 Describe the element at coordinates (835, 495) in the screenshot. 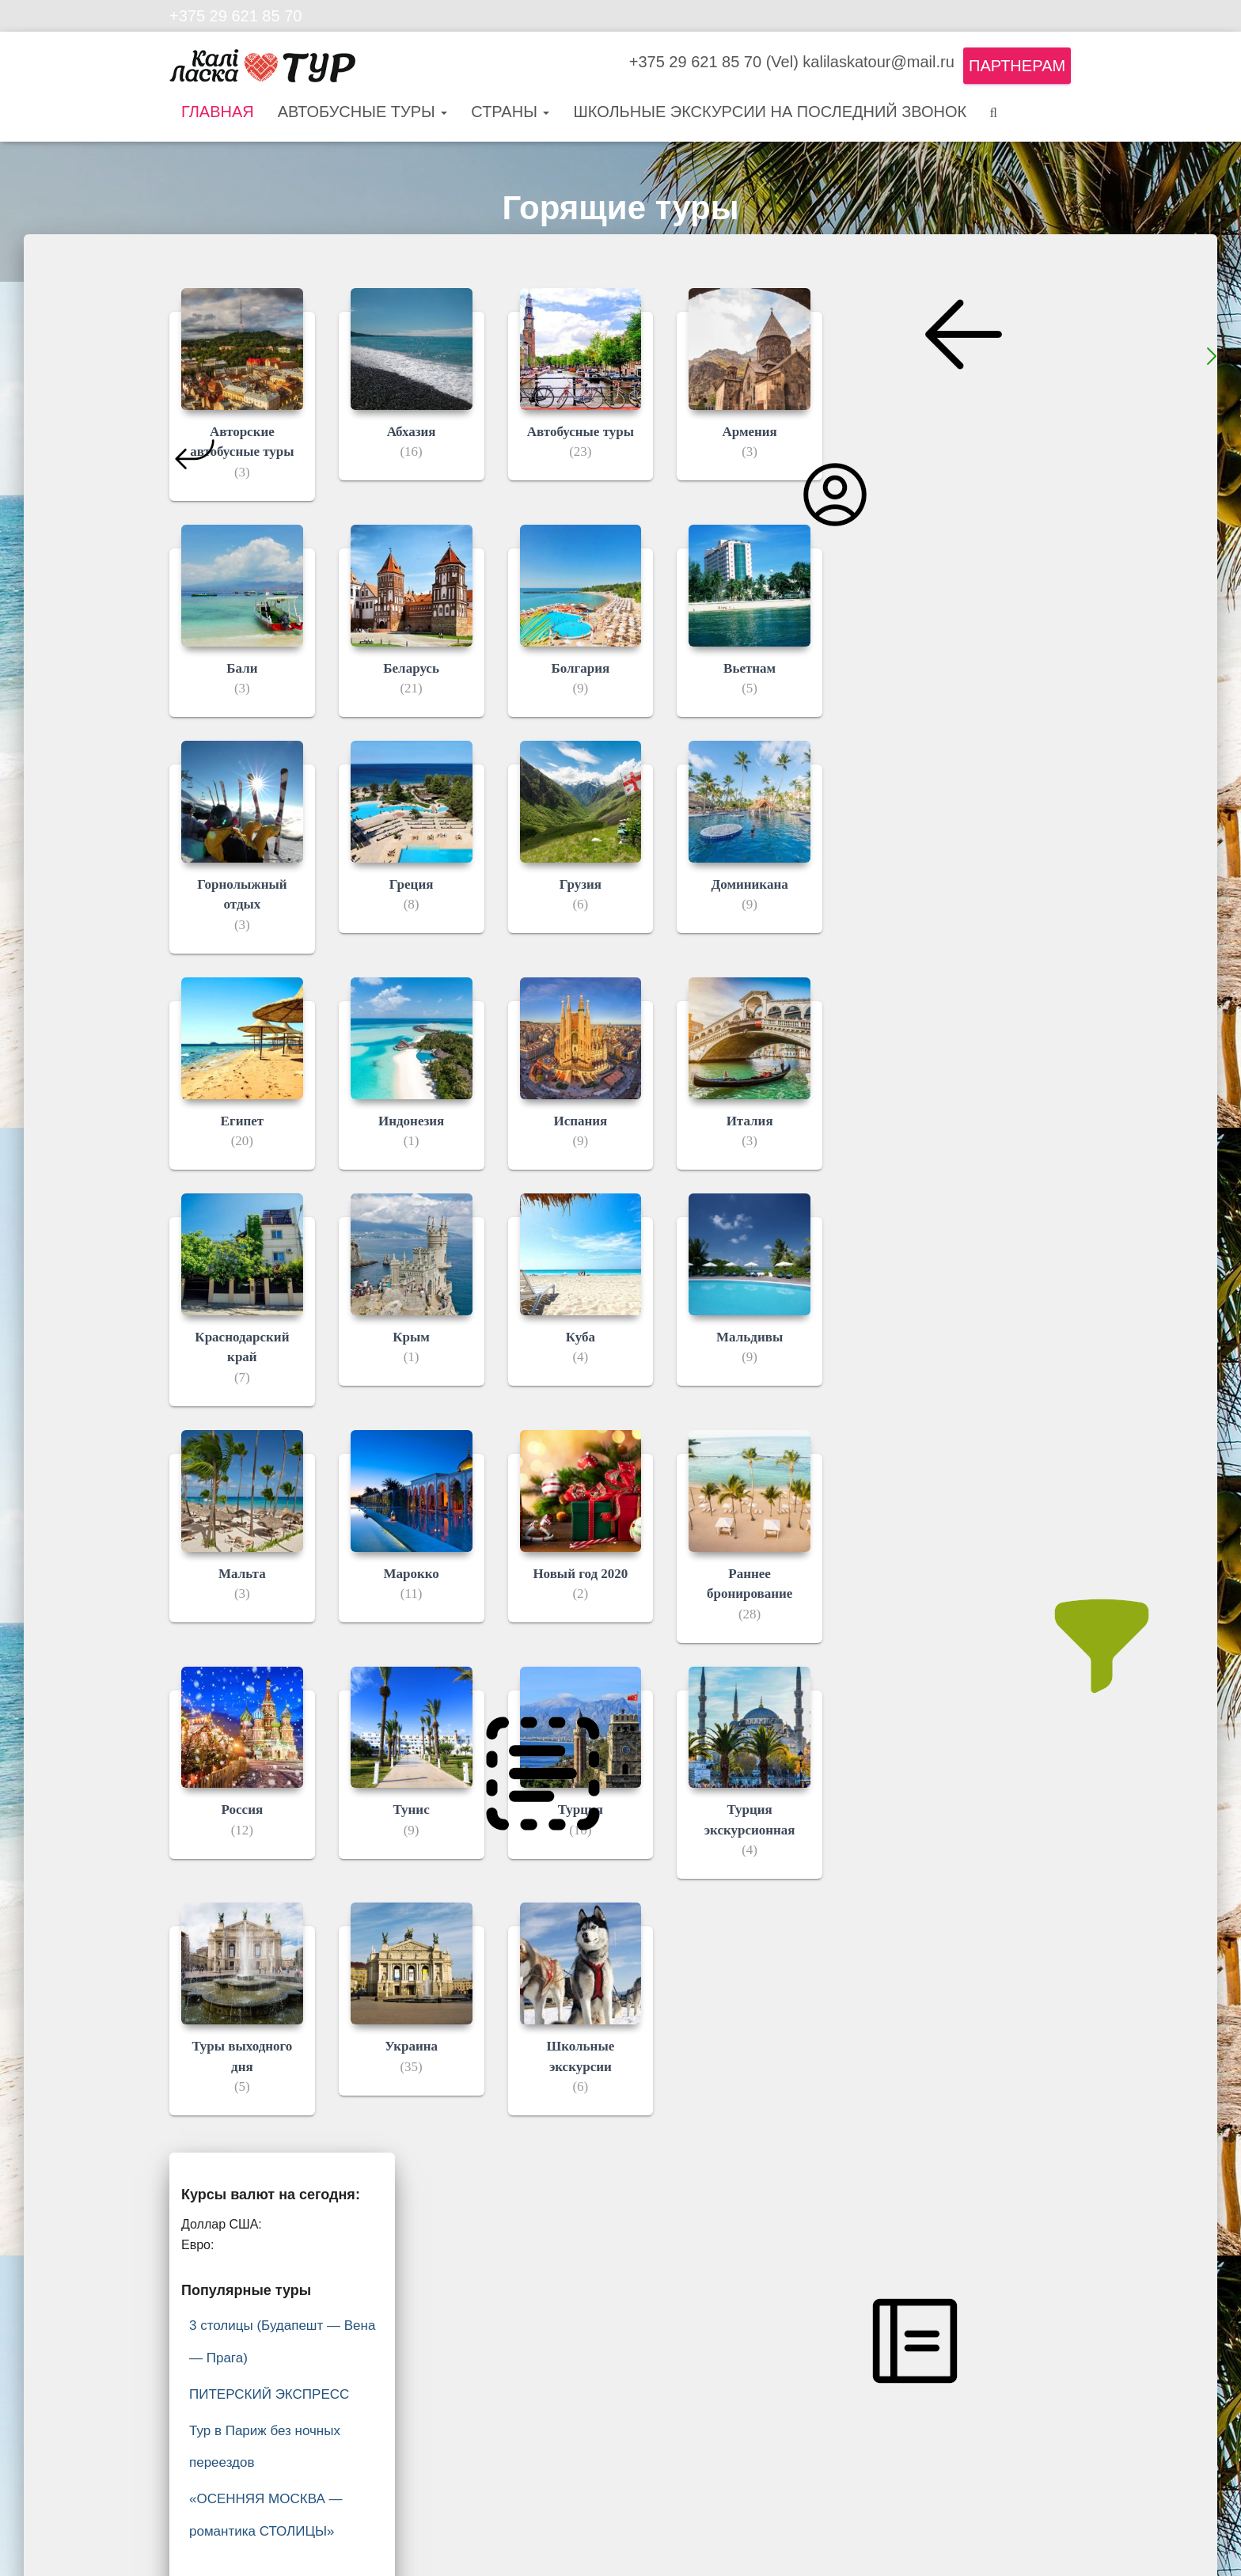

I see `view your profile` at that location.